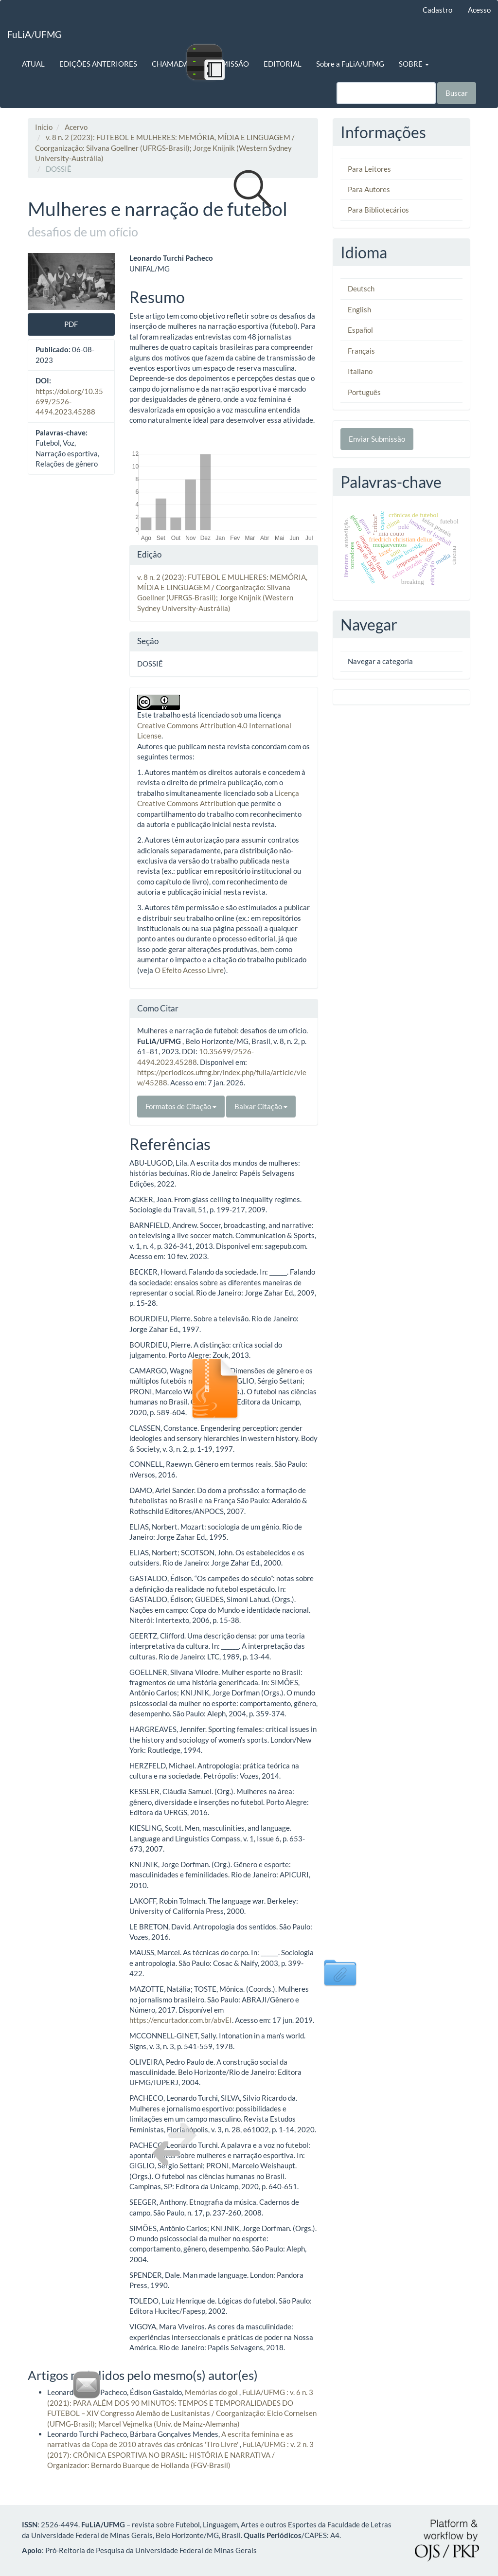 Image resolution: width=498 pixels, height=2576 pixels. What do you see at coordinates (252, 189) in the screenshot?
I see `search system preferences or settings` at bounding box center [252, 189].